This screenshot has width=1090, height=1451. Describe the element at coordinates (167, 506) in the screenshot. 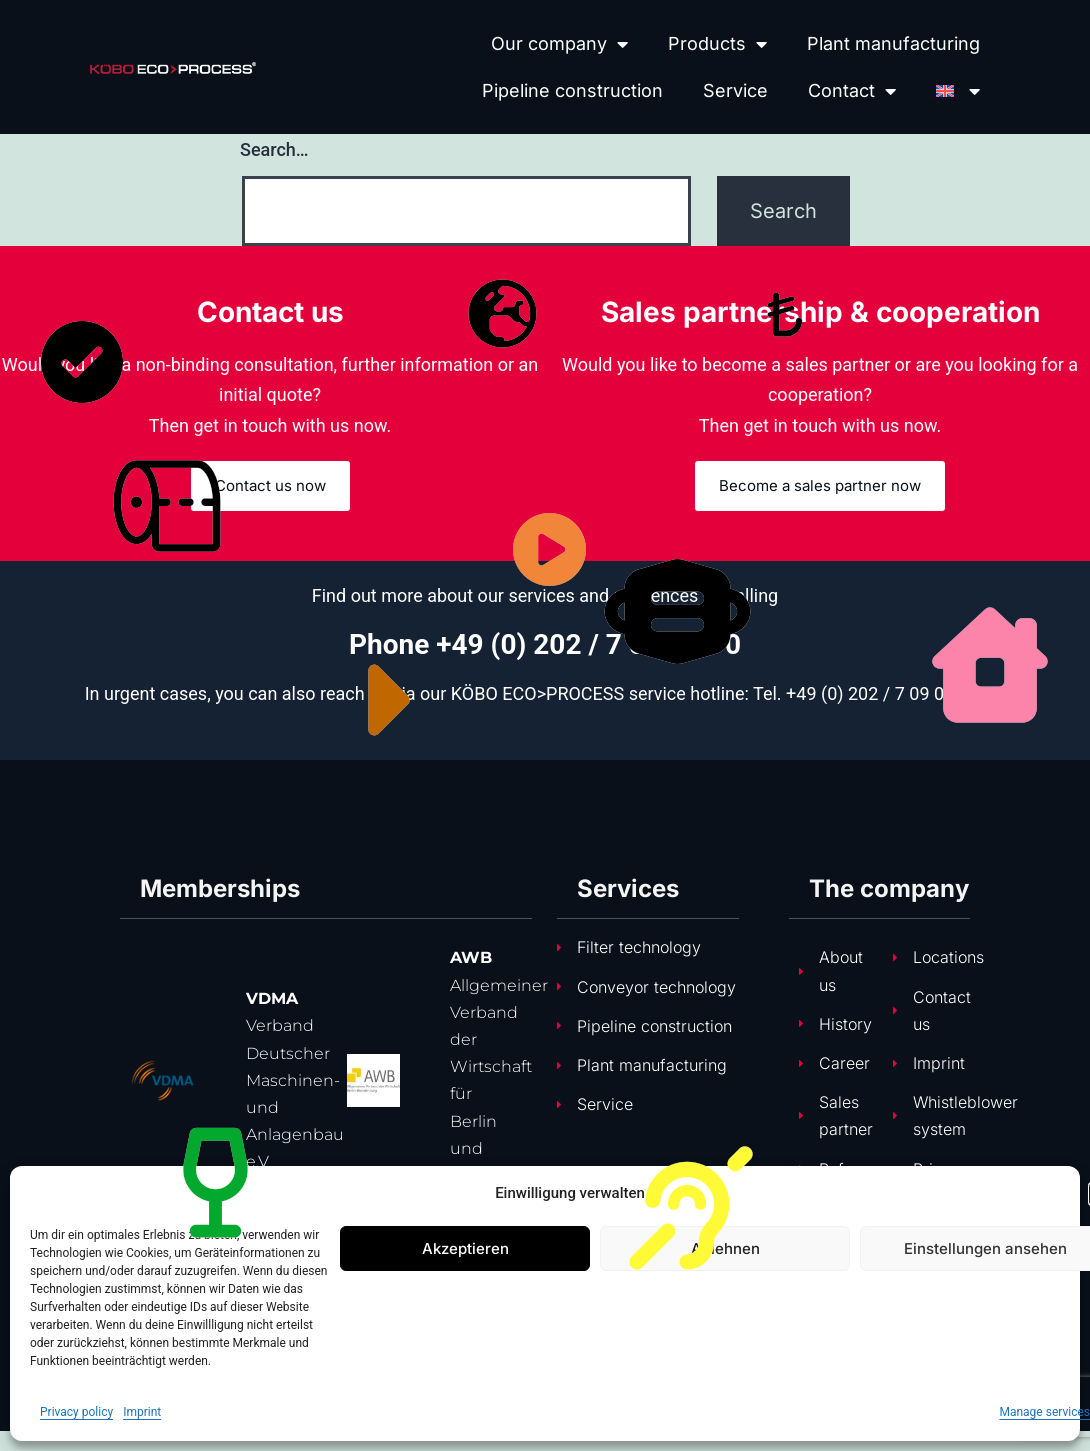

I see `indicates restroom or bathroom location` at that location.